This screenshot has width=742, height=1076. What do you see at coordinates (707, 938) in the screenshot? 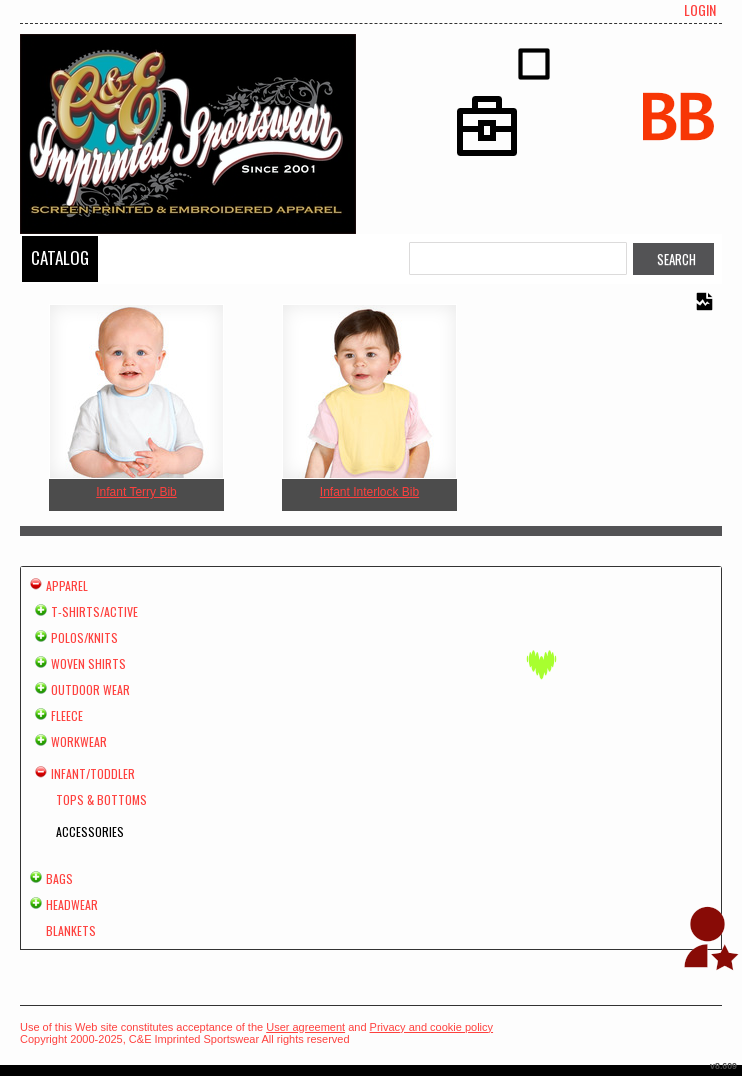
I see `view favorite or starred user` at bounding box center [707, 938].